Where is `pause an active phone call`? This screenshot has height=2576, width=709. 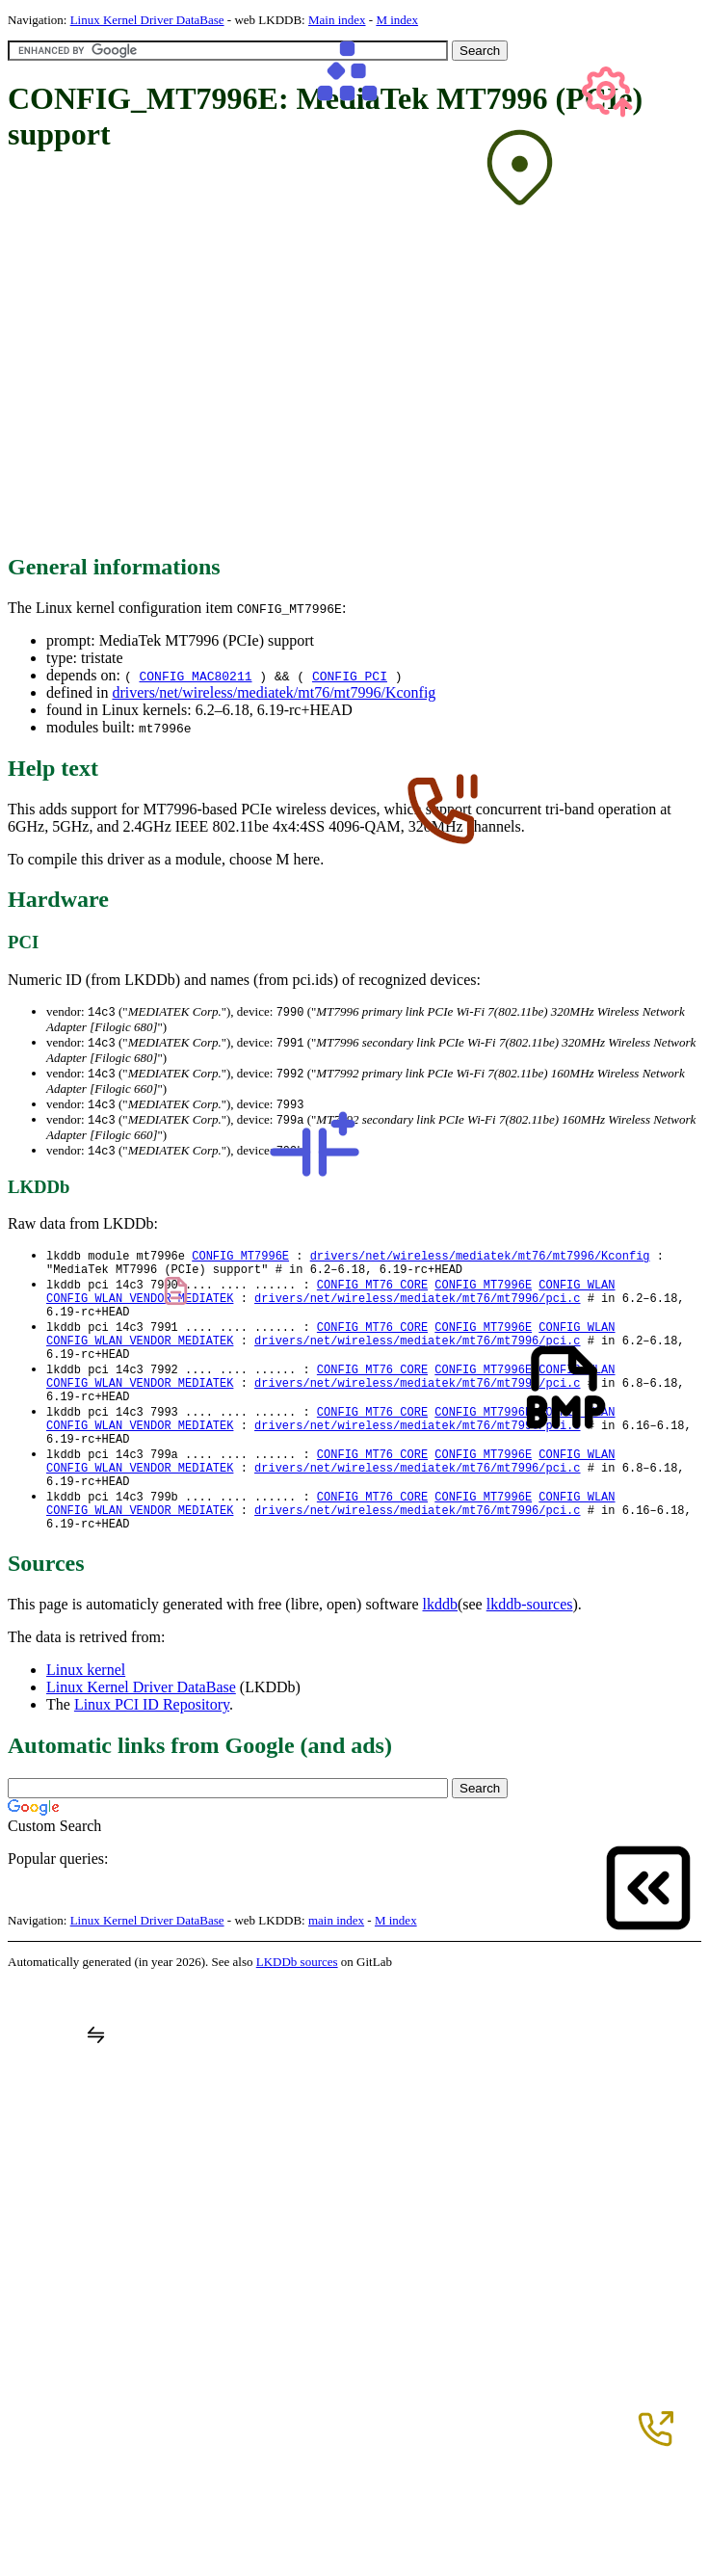 pause an active phone call is located at coordinates (442, 809).